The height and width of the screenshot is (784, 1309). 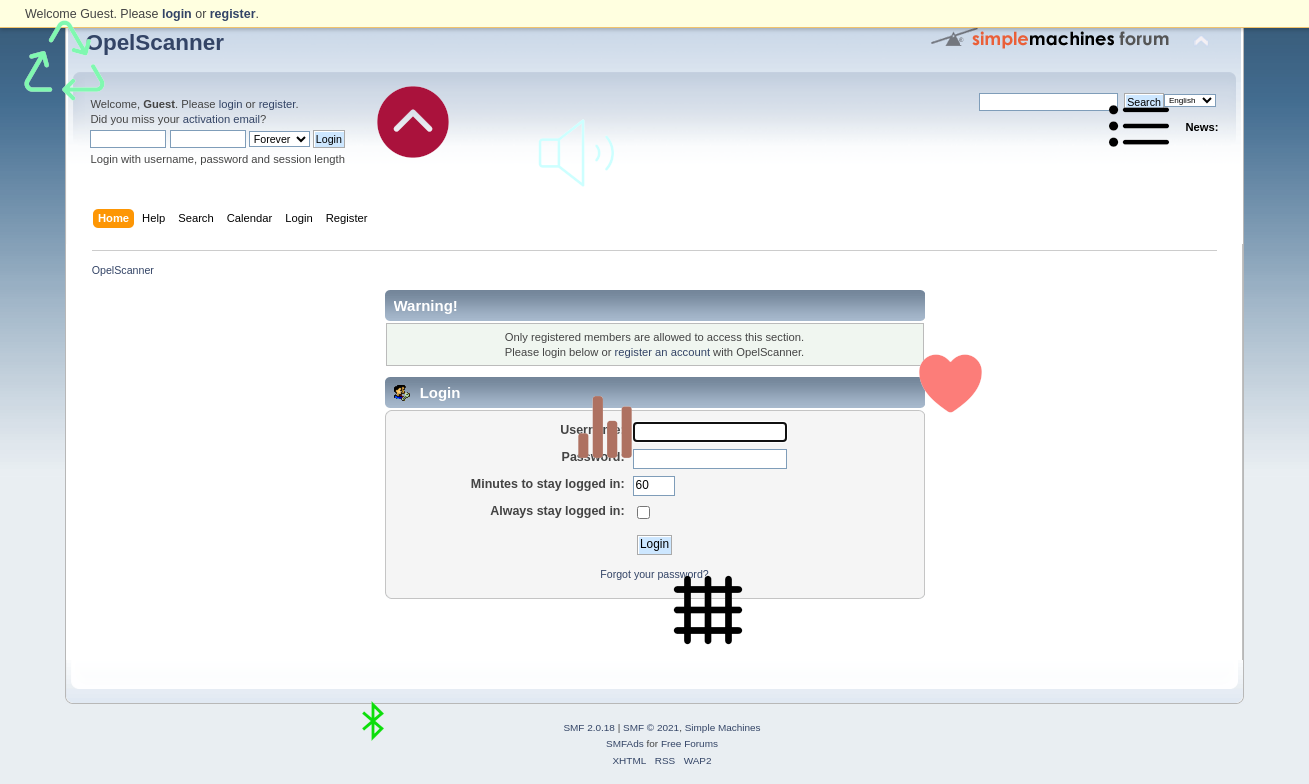 I want to click on indicates recyclable item or material, so click(x=64, y=60).